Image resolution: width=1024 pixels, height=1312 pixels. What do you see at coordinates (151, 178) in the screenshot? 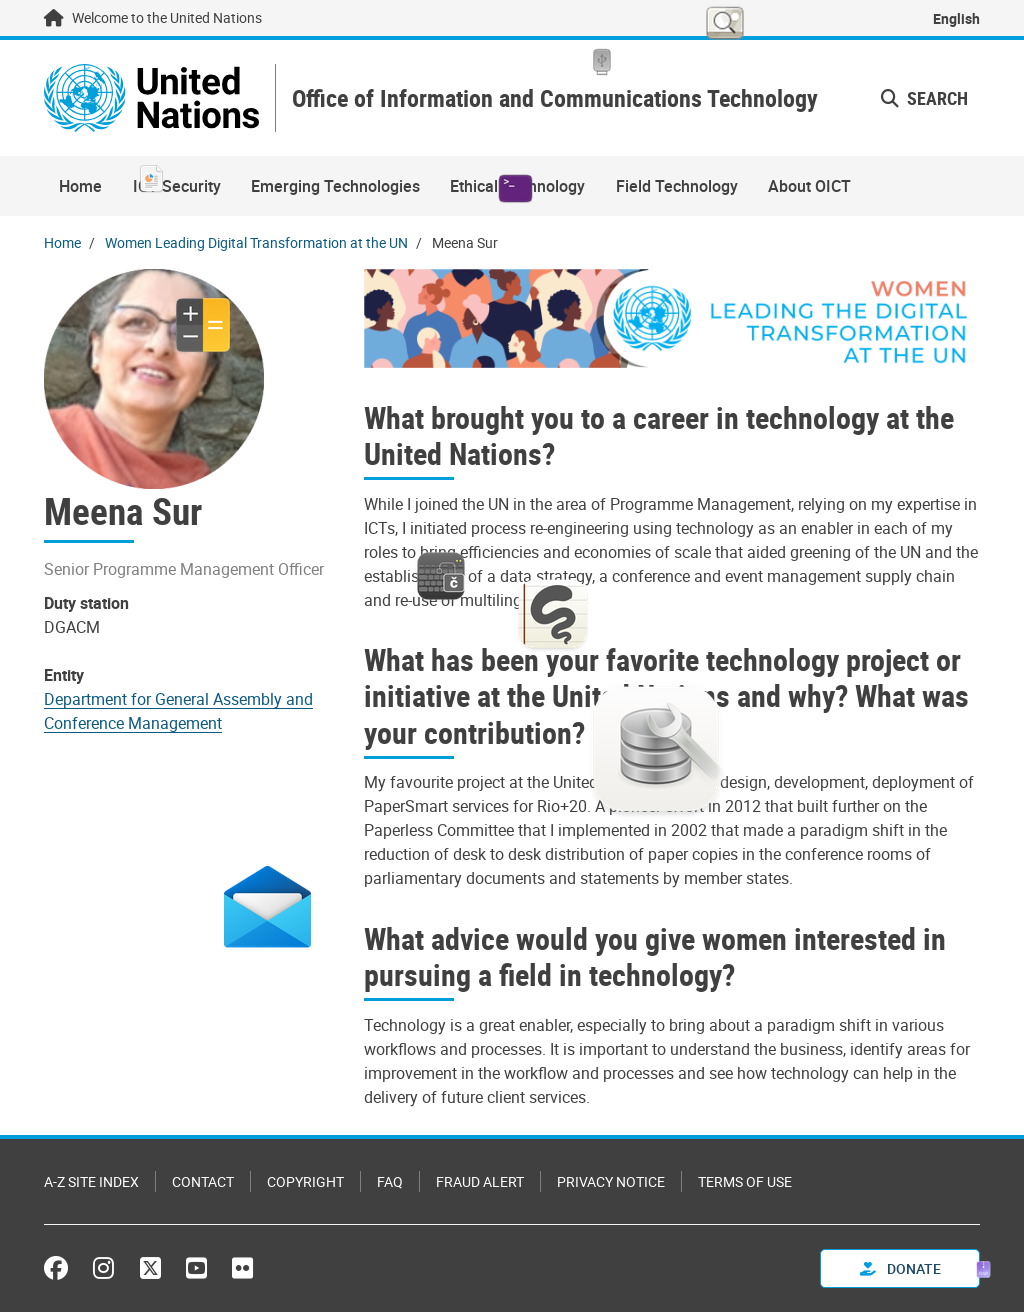
I see `open a presentation file` at bounding box center [151, 178].